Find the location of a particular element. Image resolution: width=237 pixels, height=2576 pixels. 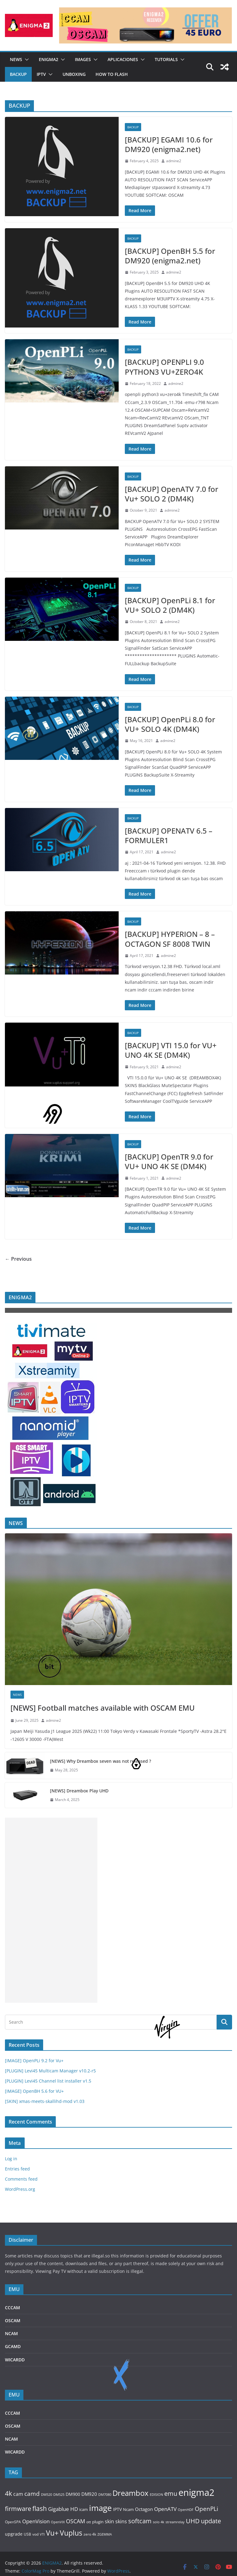

bit component sharing platform logo is located at coordinates (50, 1666).